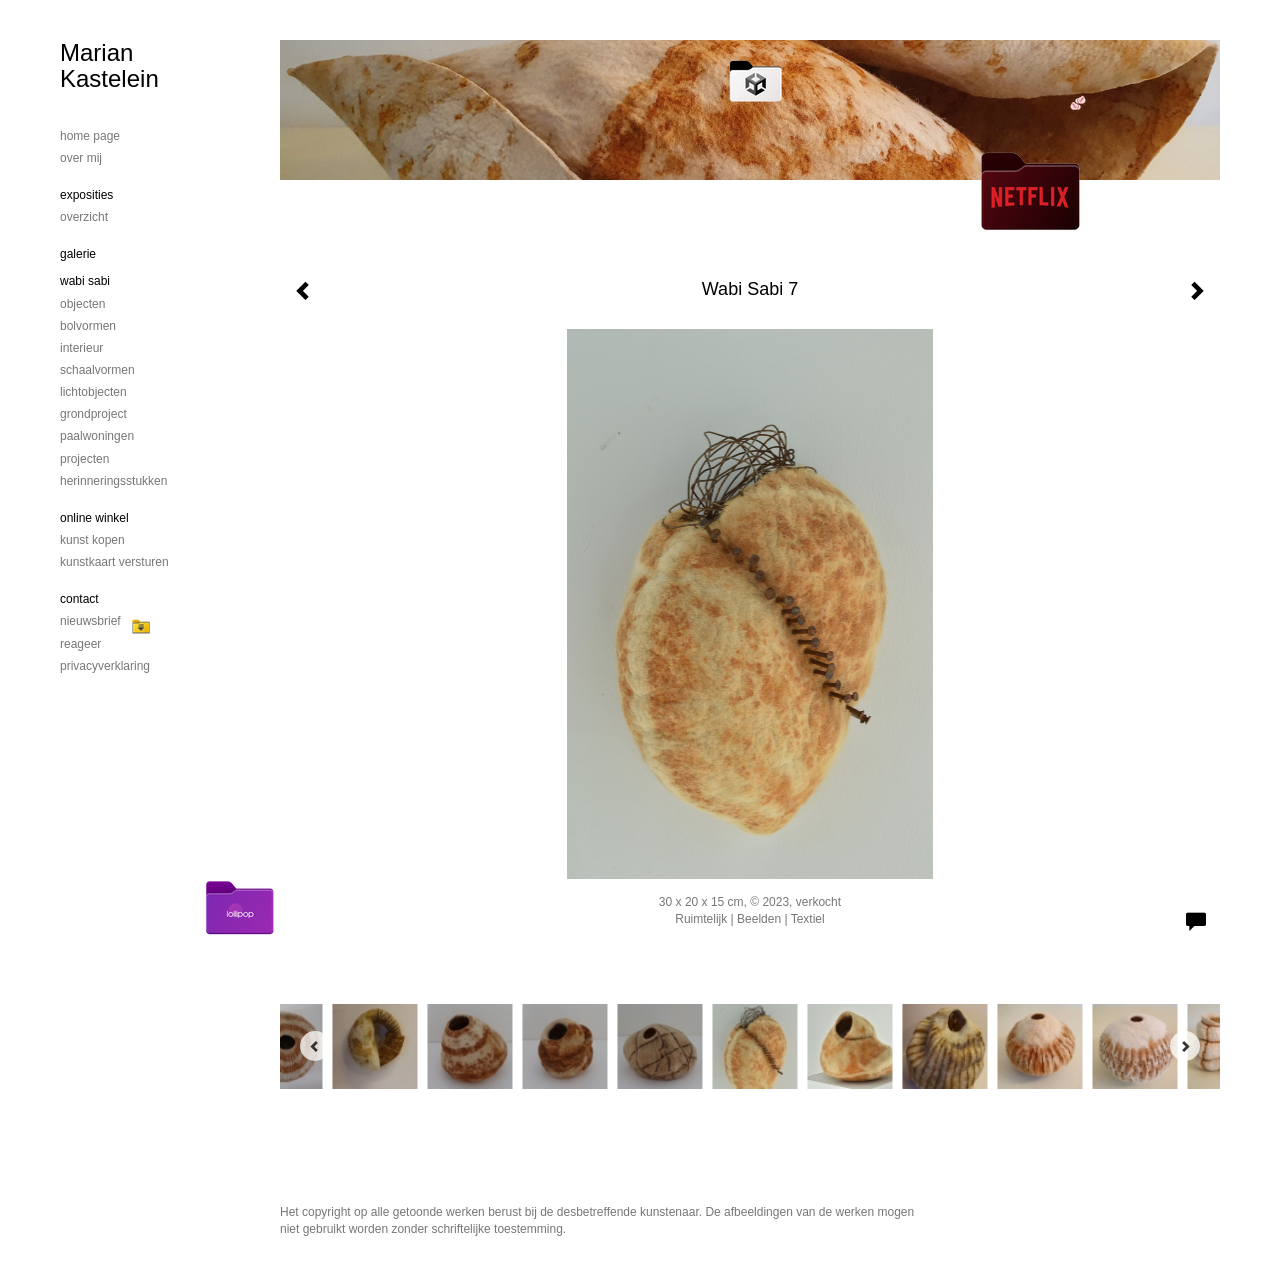  I want to click on open android lollipop system folder, so click(239, 909).